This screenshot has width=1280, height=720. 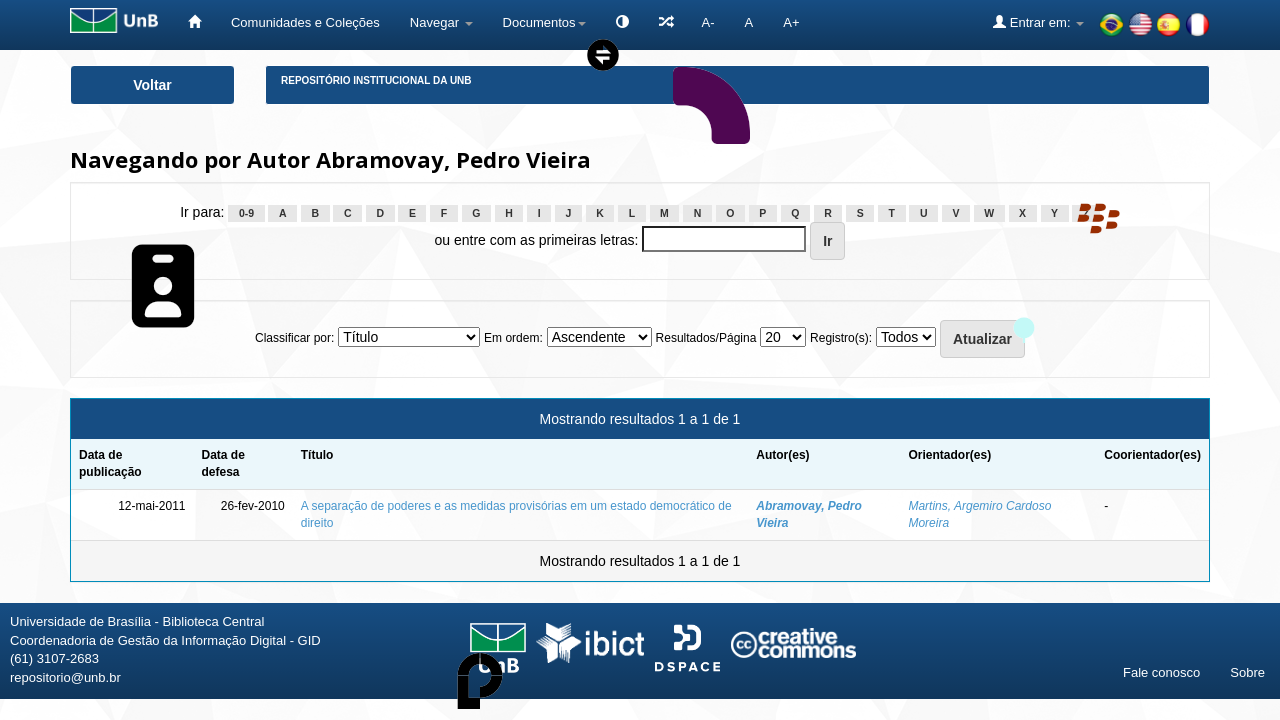 What do you see at coordinates (603, 55) in the screenshot?
I see `exchange or swap currencies` at bounding box center [603, 55].